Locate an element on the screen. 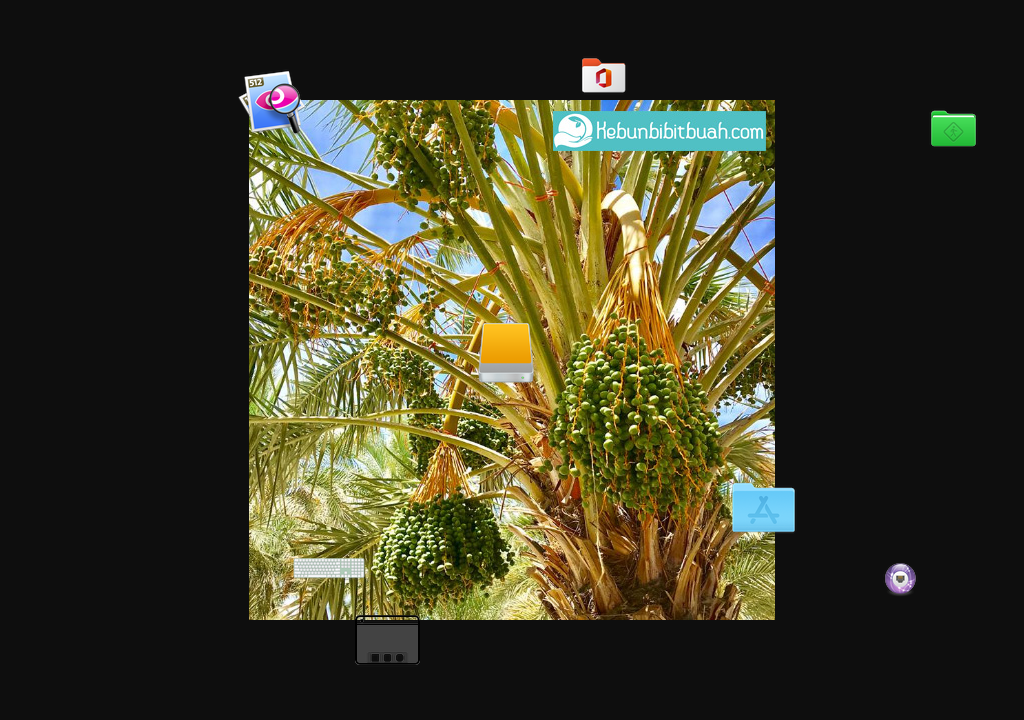  access desktop folder in sidebar is located at coordinates (387, 640).